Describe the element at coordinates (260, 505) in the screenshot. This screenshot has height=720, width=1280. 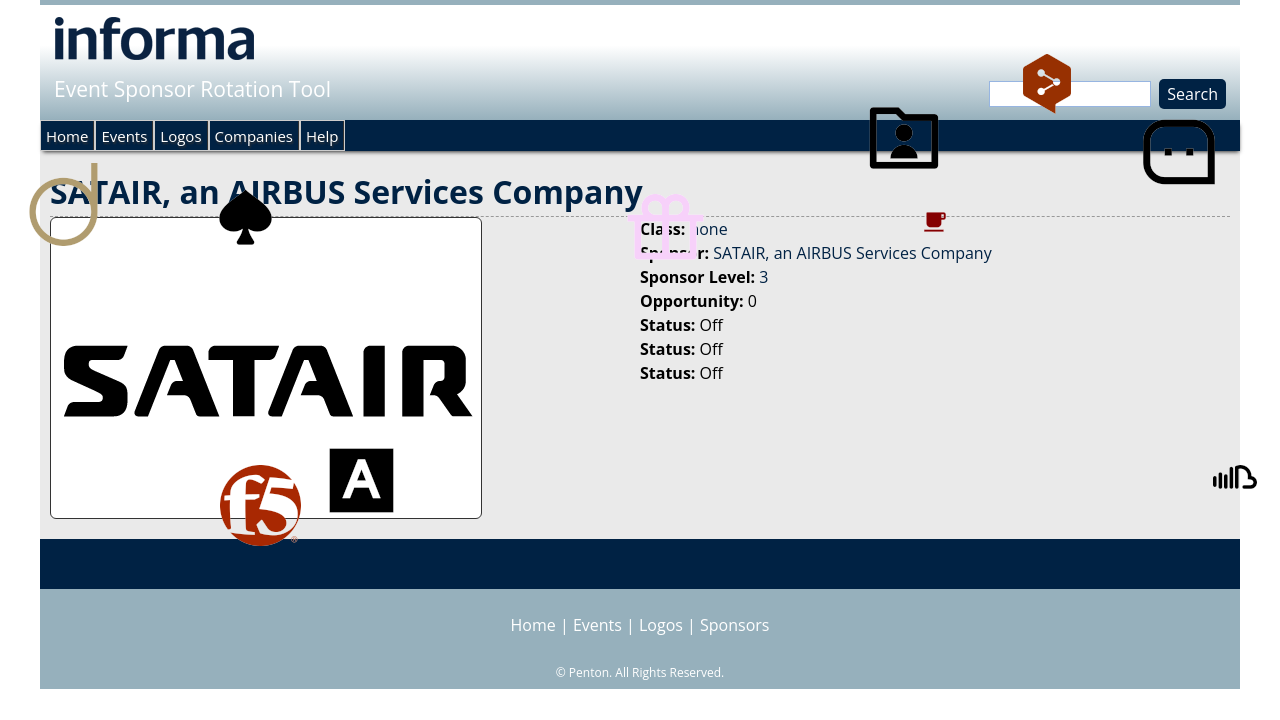
I see `F5 Networks company logo` at that location.